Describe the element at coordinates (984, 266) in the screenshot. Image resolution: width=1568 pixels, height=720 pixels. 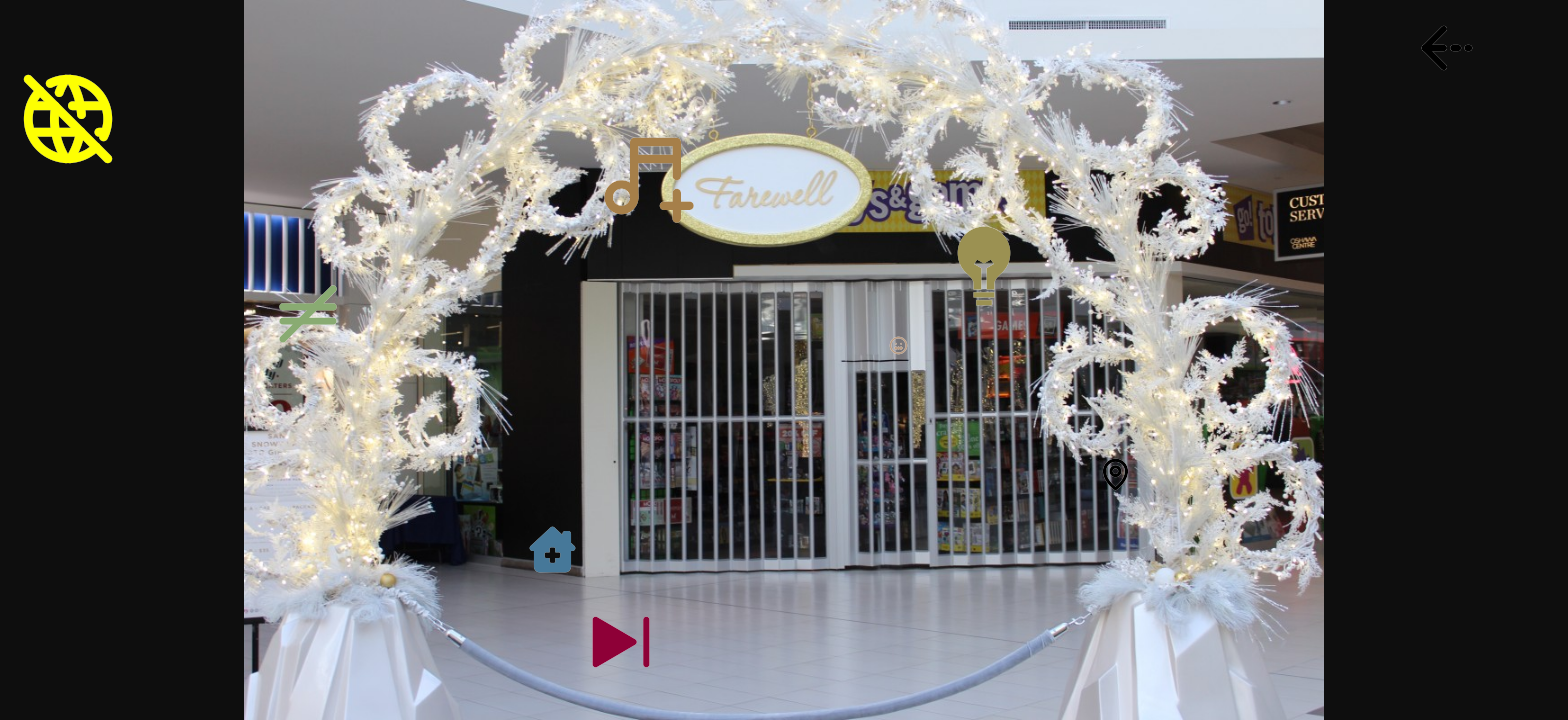
I see `access tips or suggestions` at that location.